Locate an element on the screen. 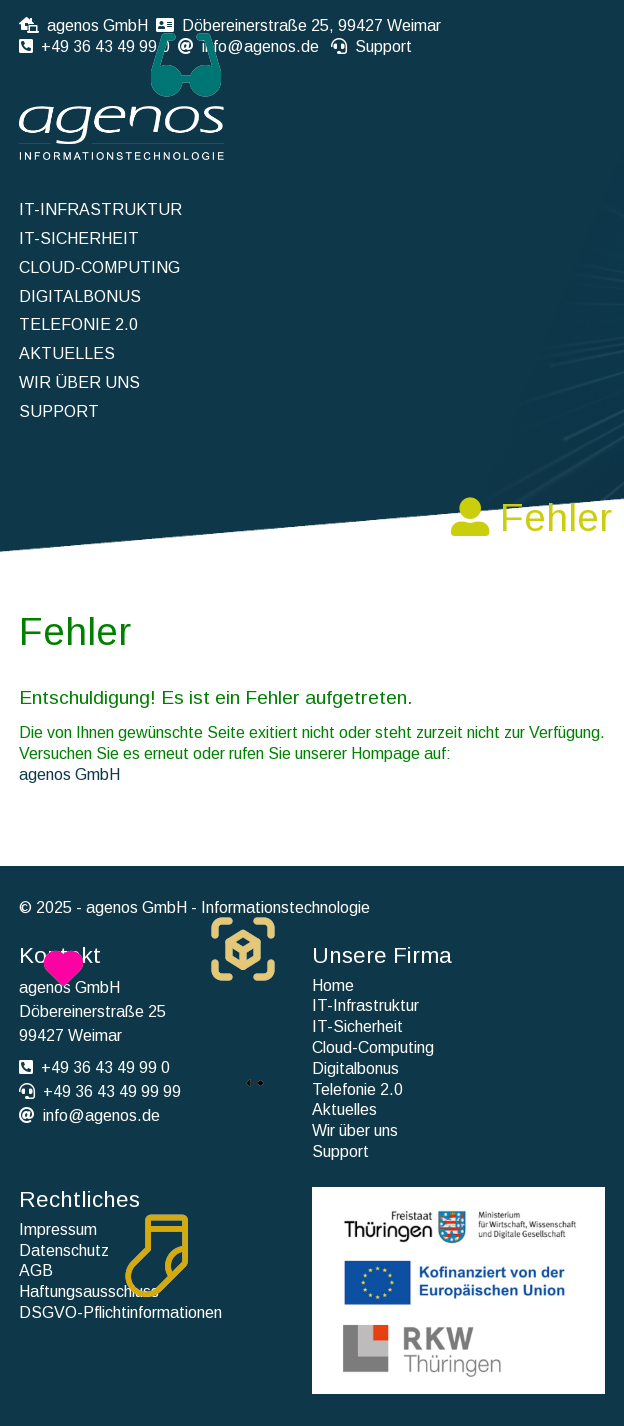  open augmented reality mode is located at coordinates (243, 949).